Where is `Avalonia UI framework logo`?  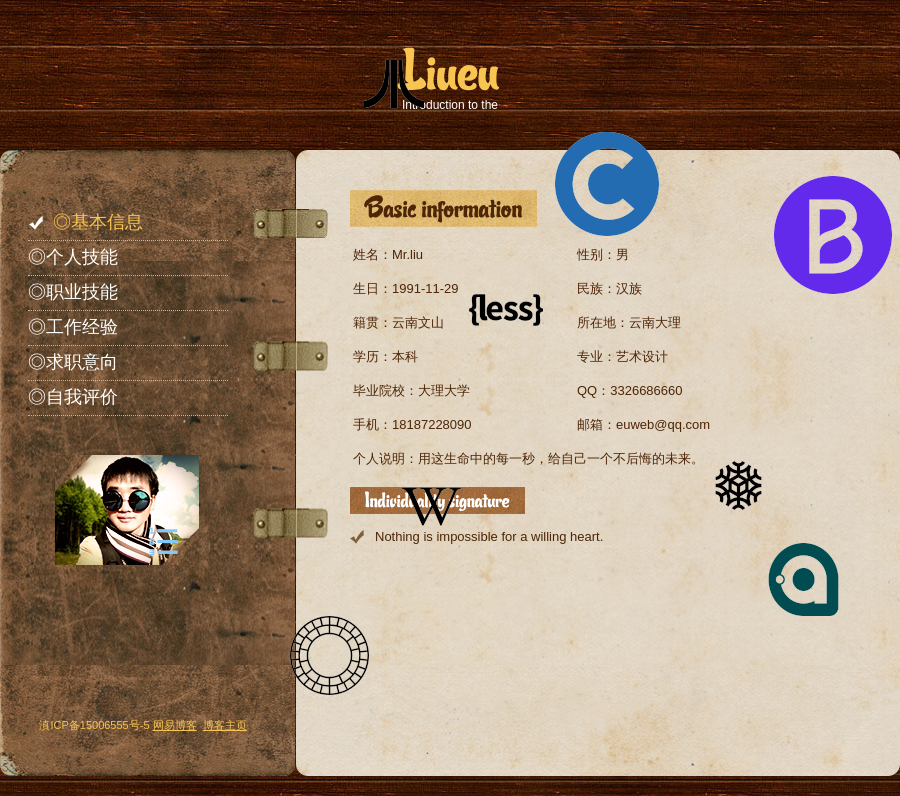
Avalonia UI framework logo is located at coordinates (803, 579).